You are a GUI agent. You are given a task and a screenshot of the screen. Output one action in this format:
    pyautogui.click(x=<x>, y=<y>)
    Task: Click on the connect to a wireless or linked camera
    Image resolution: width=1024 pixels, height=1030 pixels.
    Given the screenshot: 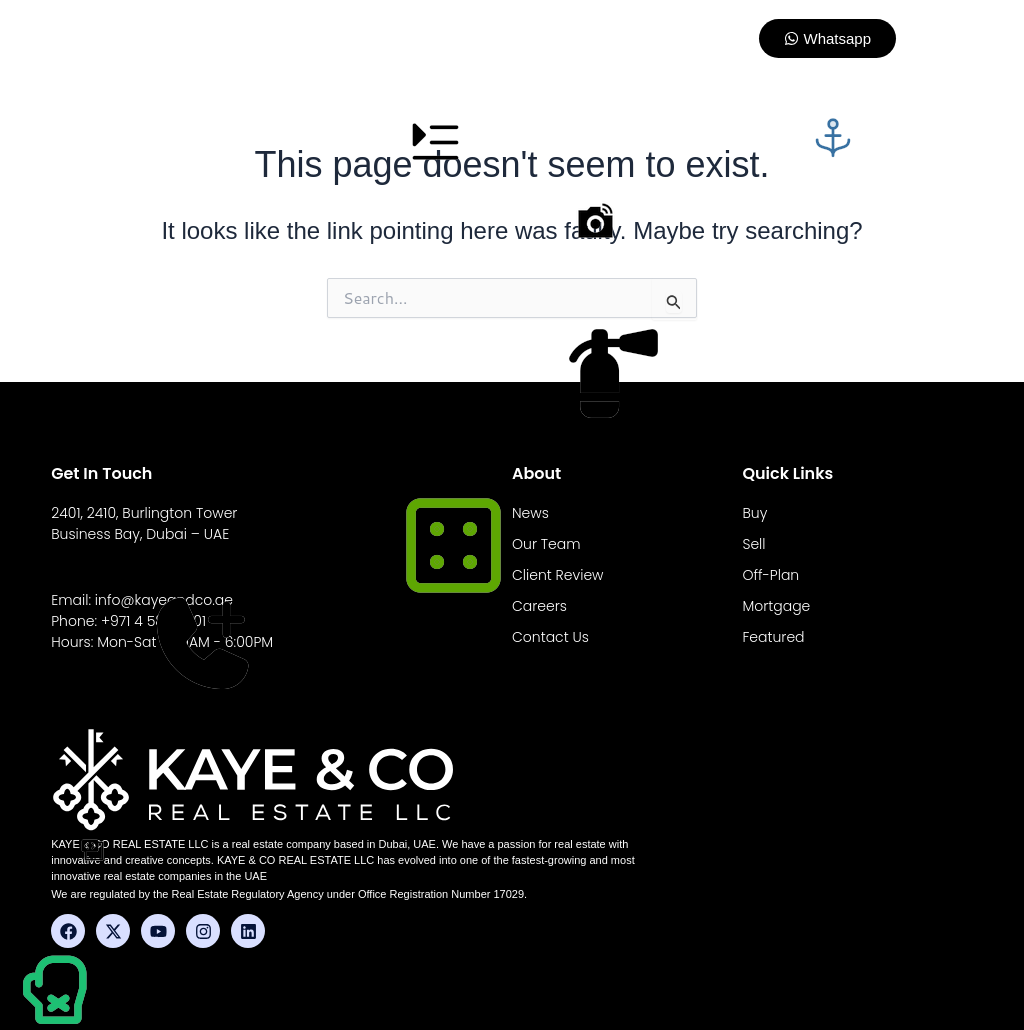 What is the action you would take?
    pyautogui.click(x=595, y=220)
    